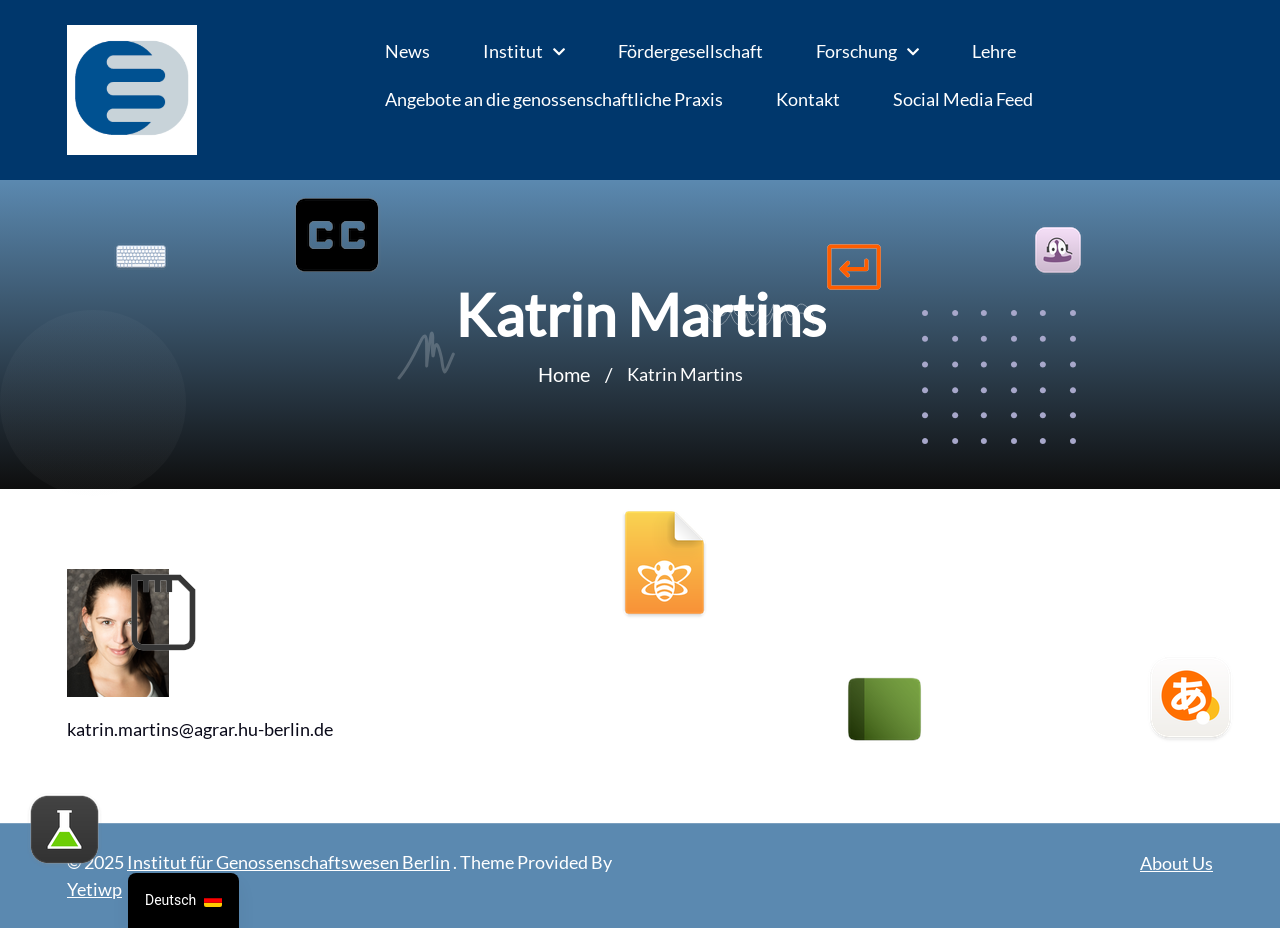 The height and width of the screenshot is (928, 1280). I want to click on access desktop folder, so click(884, 706).